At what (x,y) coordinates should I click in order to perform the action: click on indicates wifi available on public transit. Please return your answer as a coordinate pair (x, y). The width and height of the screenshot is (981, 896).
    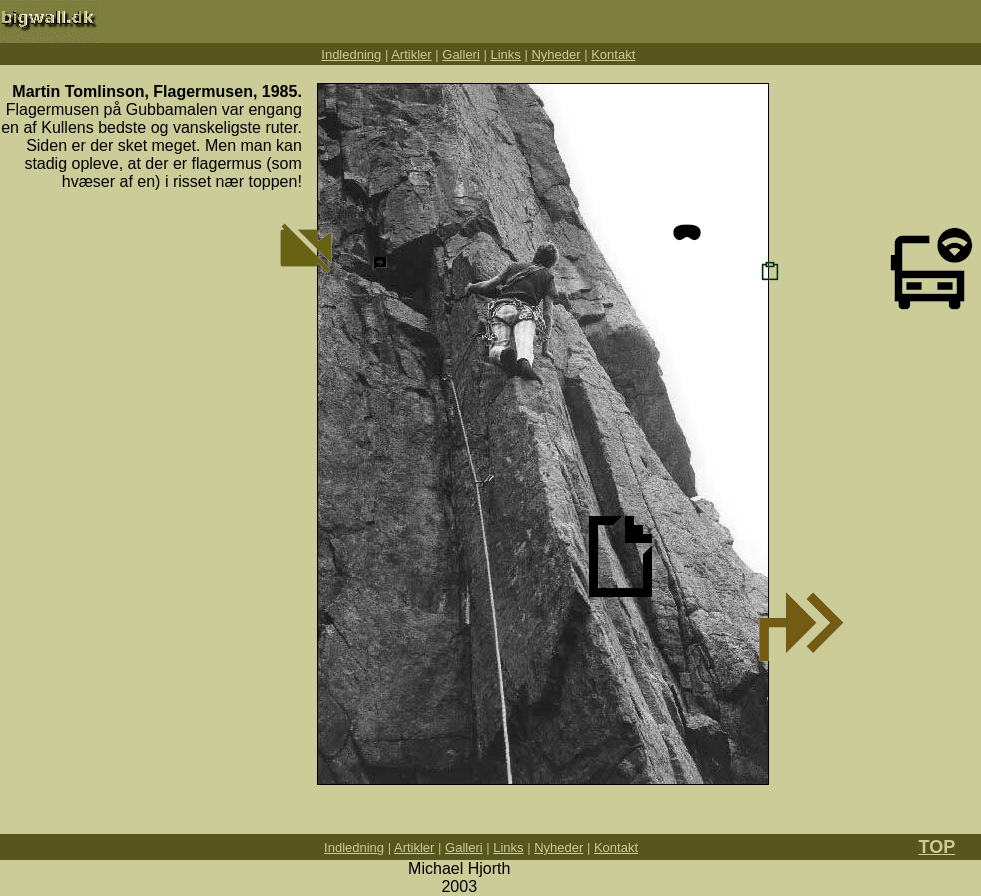
    Looking at the image, I should click on (929, 270).